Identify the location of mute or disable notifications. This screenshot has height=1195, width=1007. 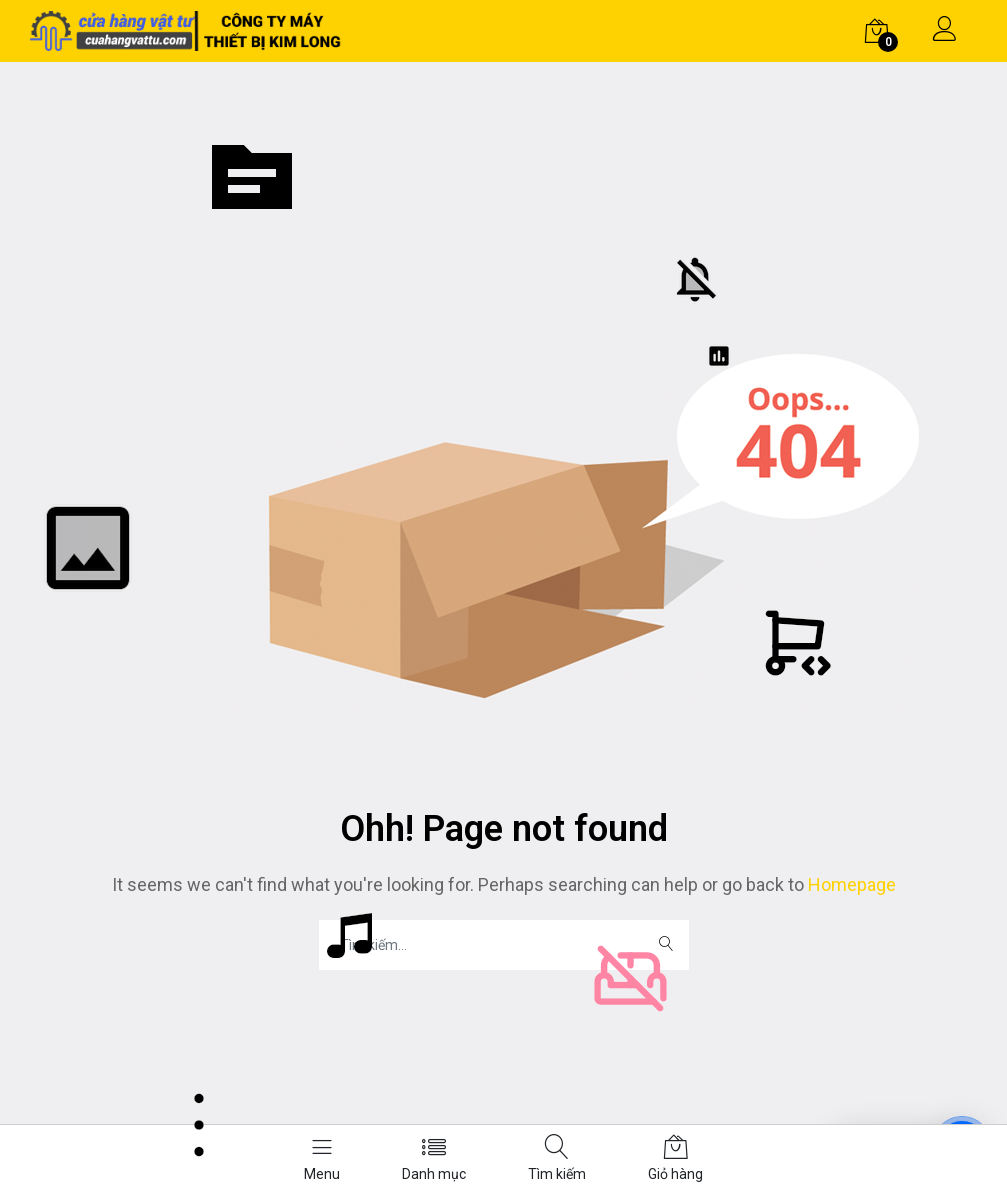
(695, 279).